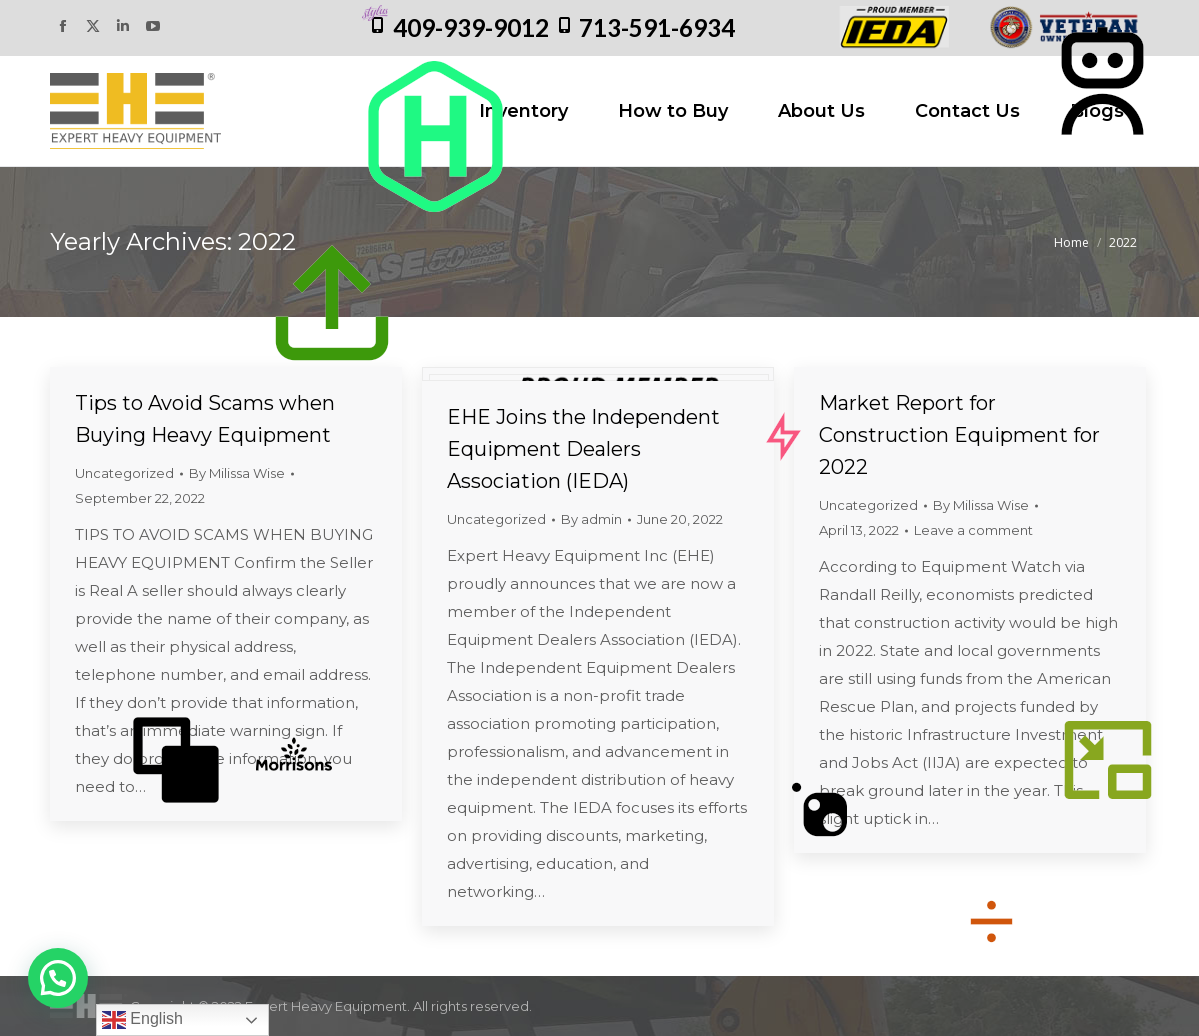  Describe the element at coordinates (991, 921) in the screenshot. I see `perform division calculation` at that location.